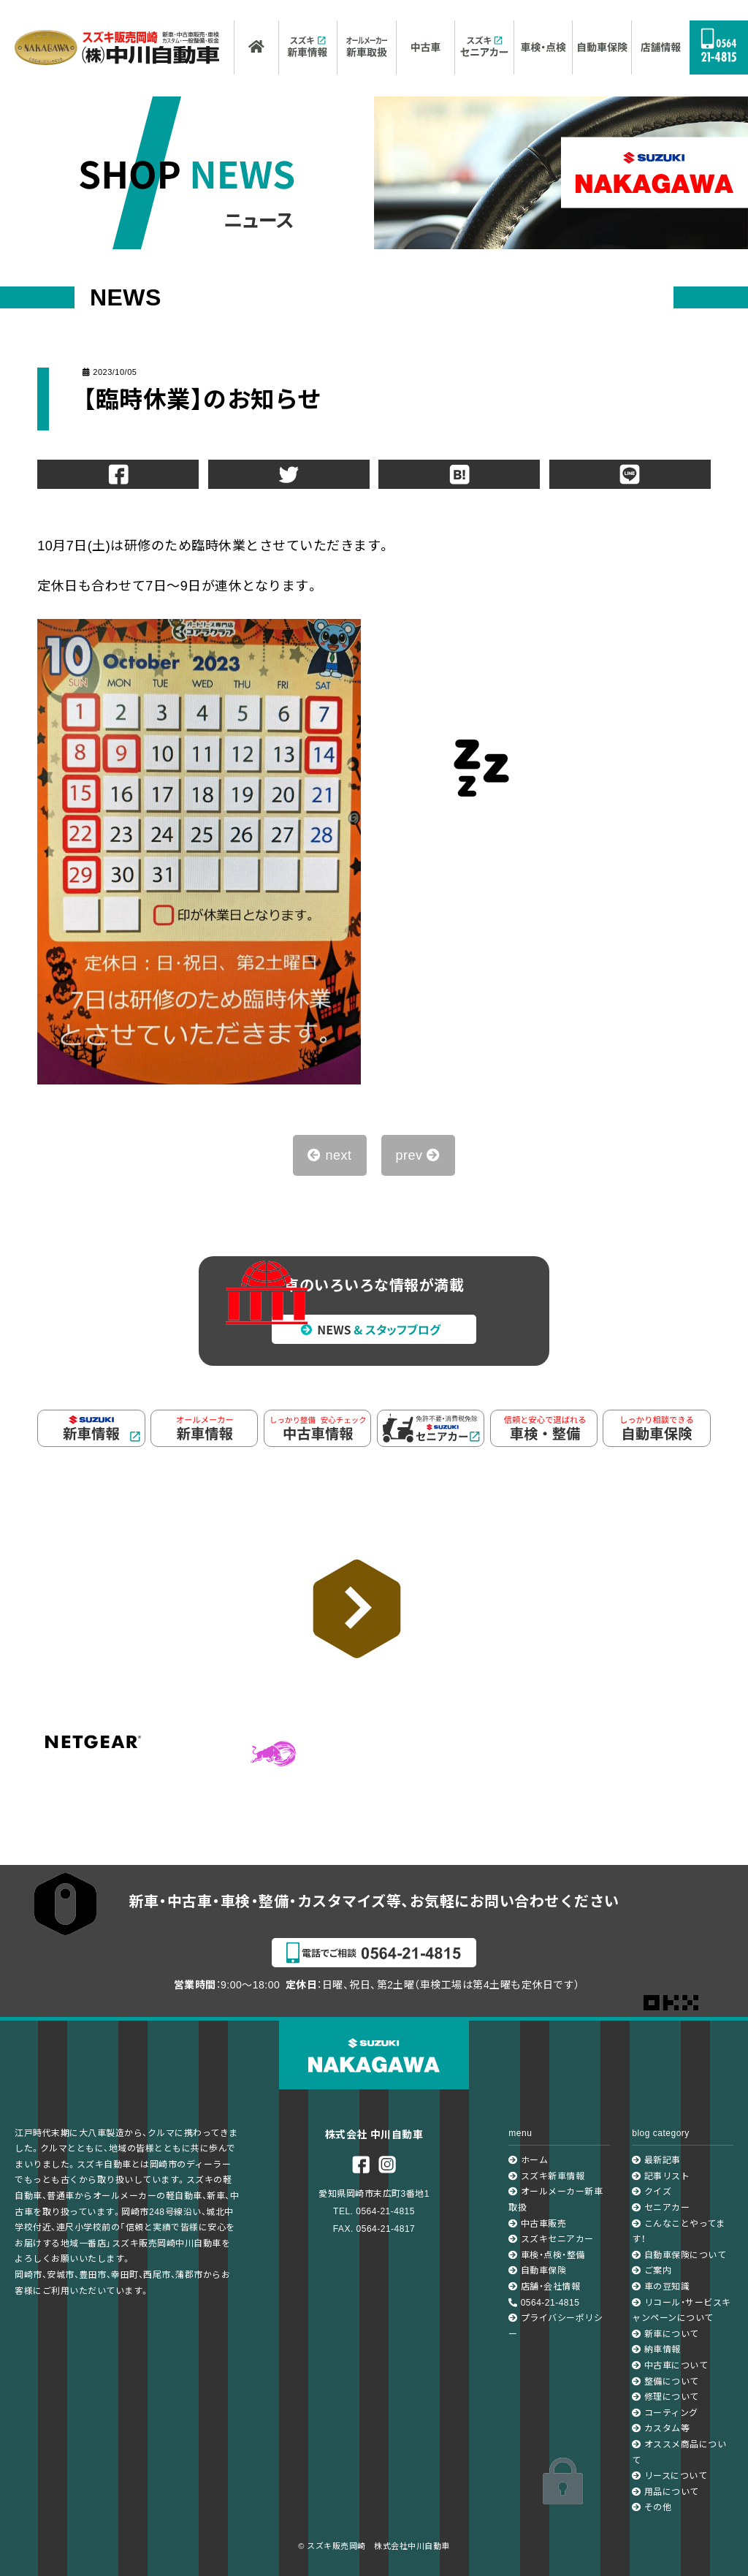  Describe the element at coordinates (273, 1754) in the screenshot. I see `Red Bull brand logo` at that location.